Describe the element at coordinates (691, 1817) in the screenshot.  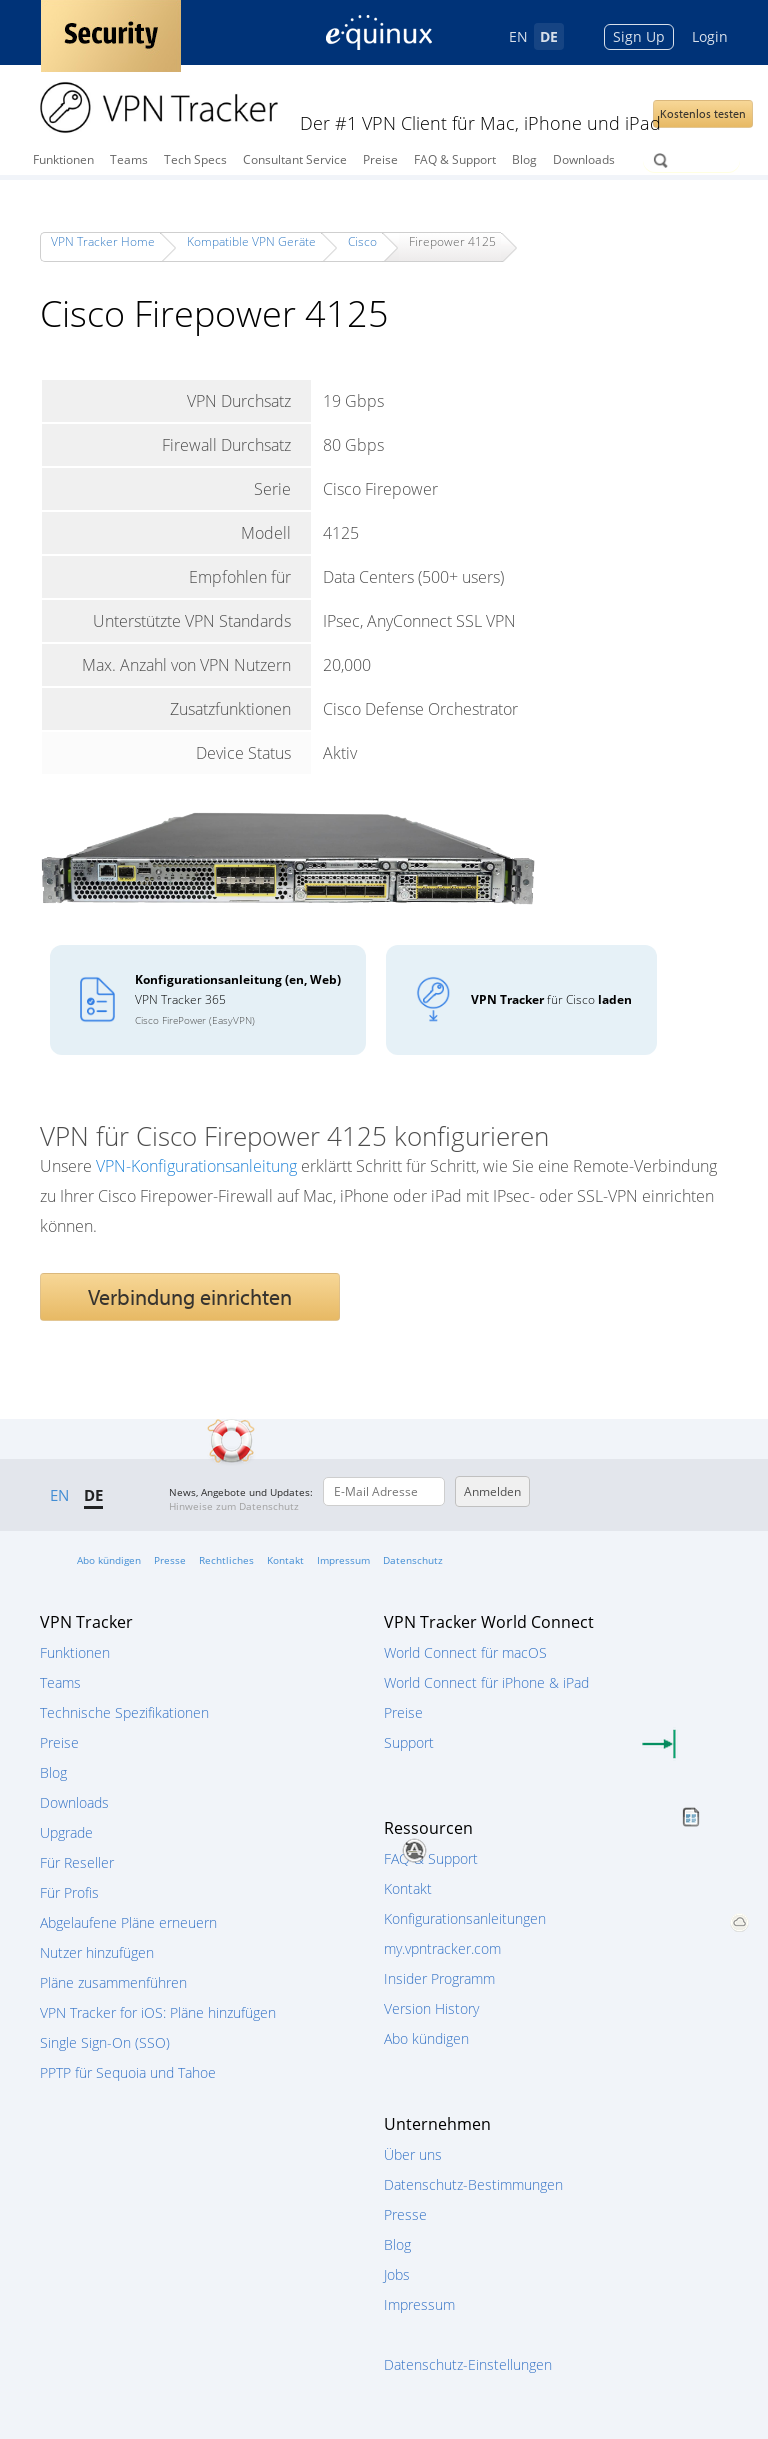
I see `libreoffice master document file type` at that location.